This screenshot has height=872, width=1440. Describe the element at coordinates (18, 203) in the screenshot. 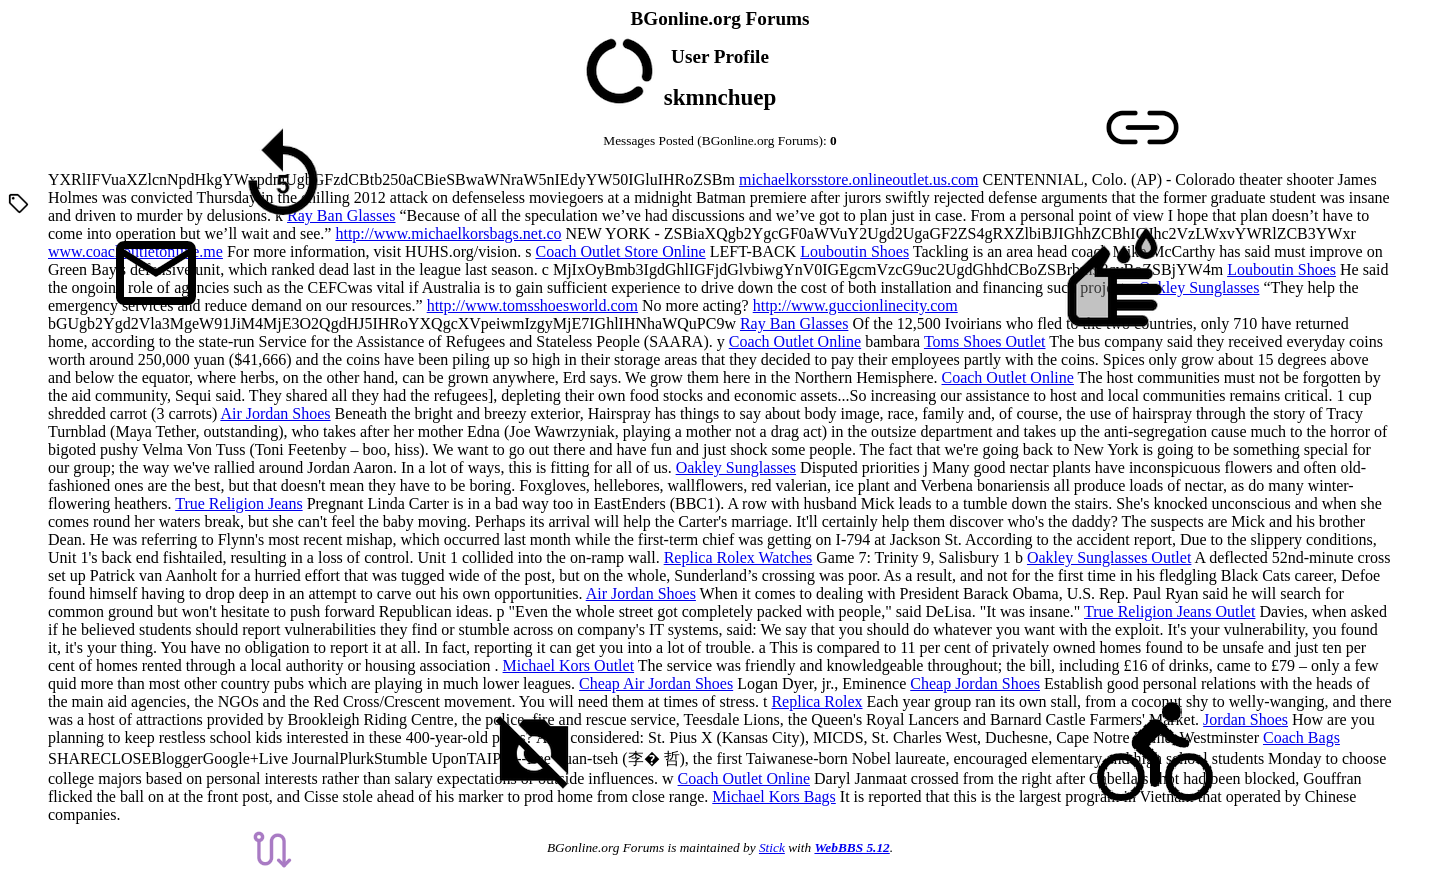

I see `add or view tags for an item` at that location.